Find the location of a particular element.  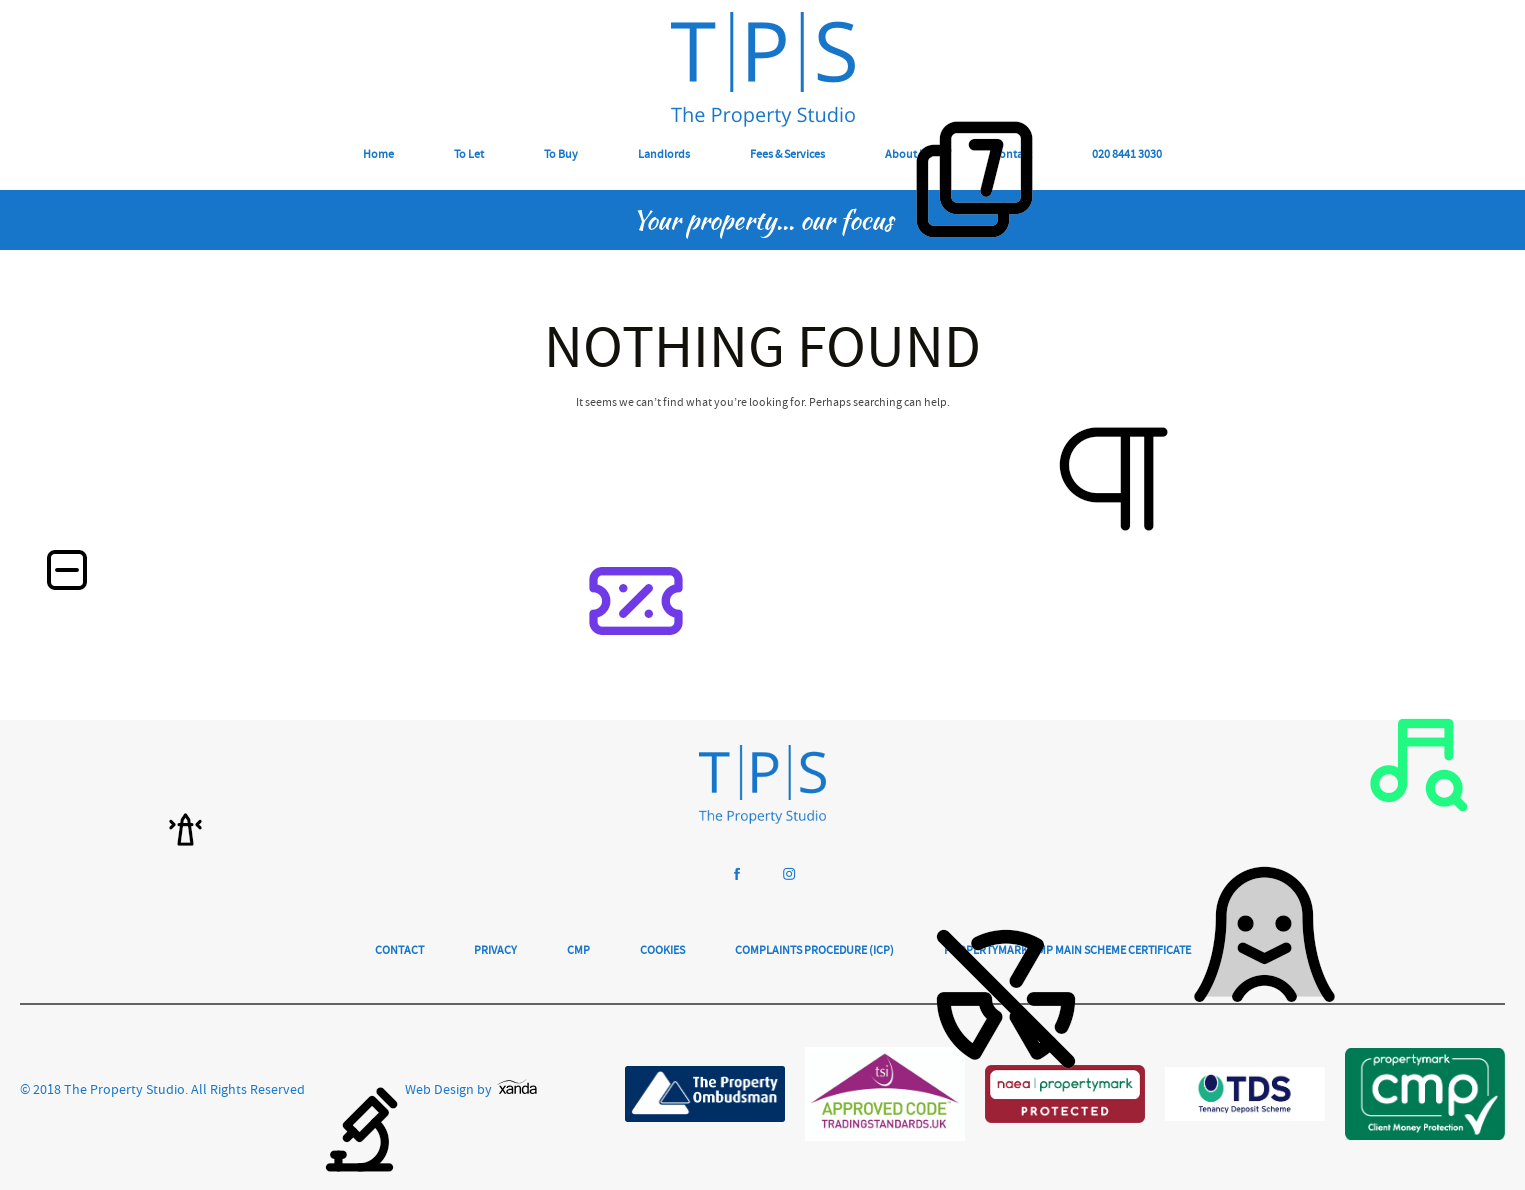

disable radiation or hazard alerts is located at coordinates (1006, 999).